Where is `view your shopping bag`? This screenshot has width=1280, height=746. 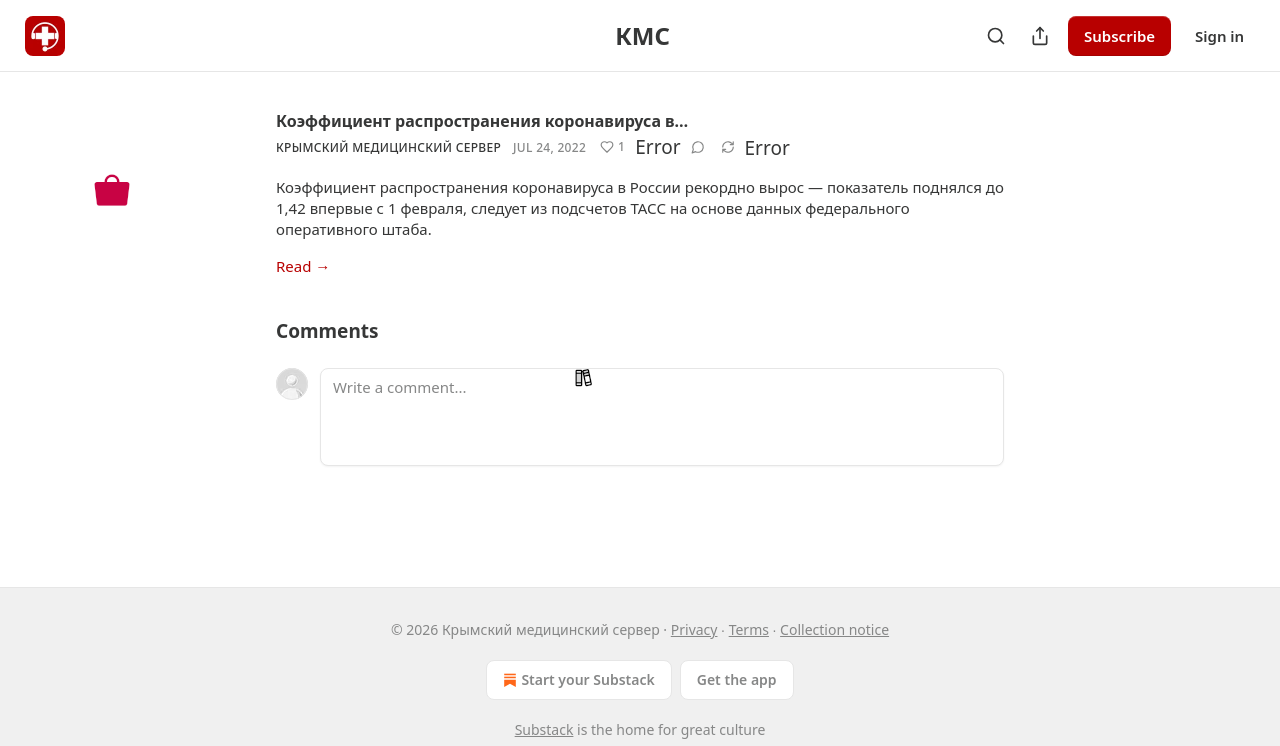
view your shopping bag is located at coordinates (112, 192).